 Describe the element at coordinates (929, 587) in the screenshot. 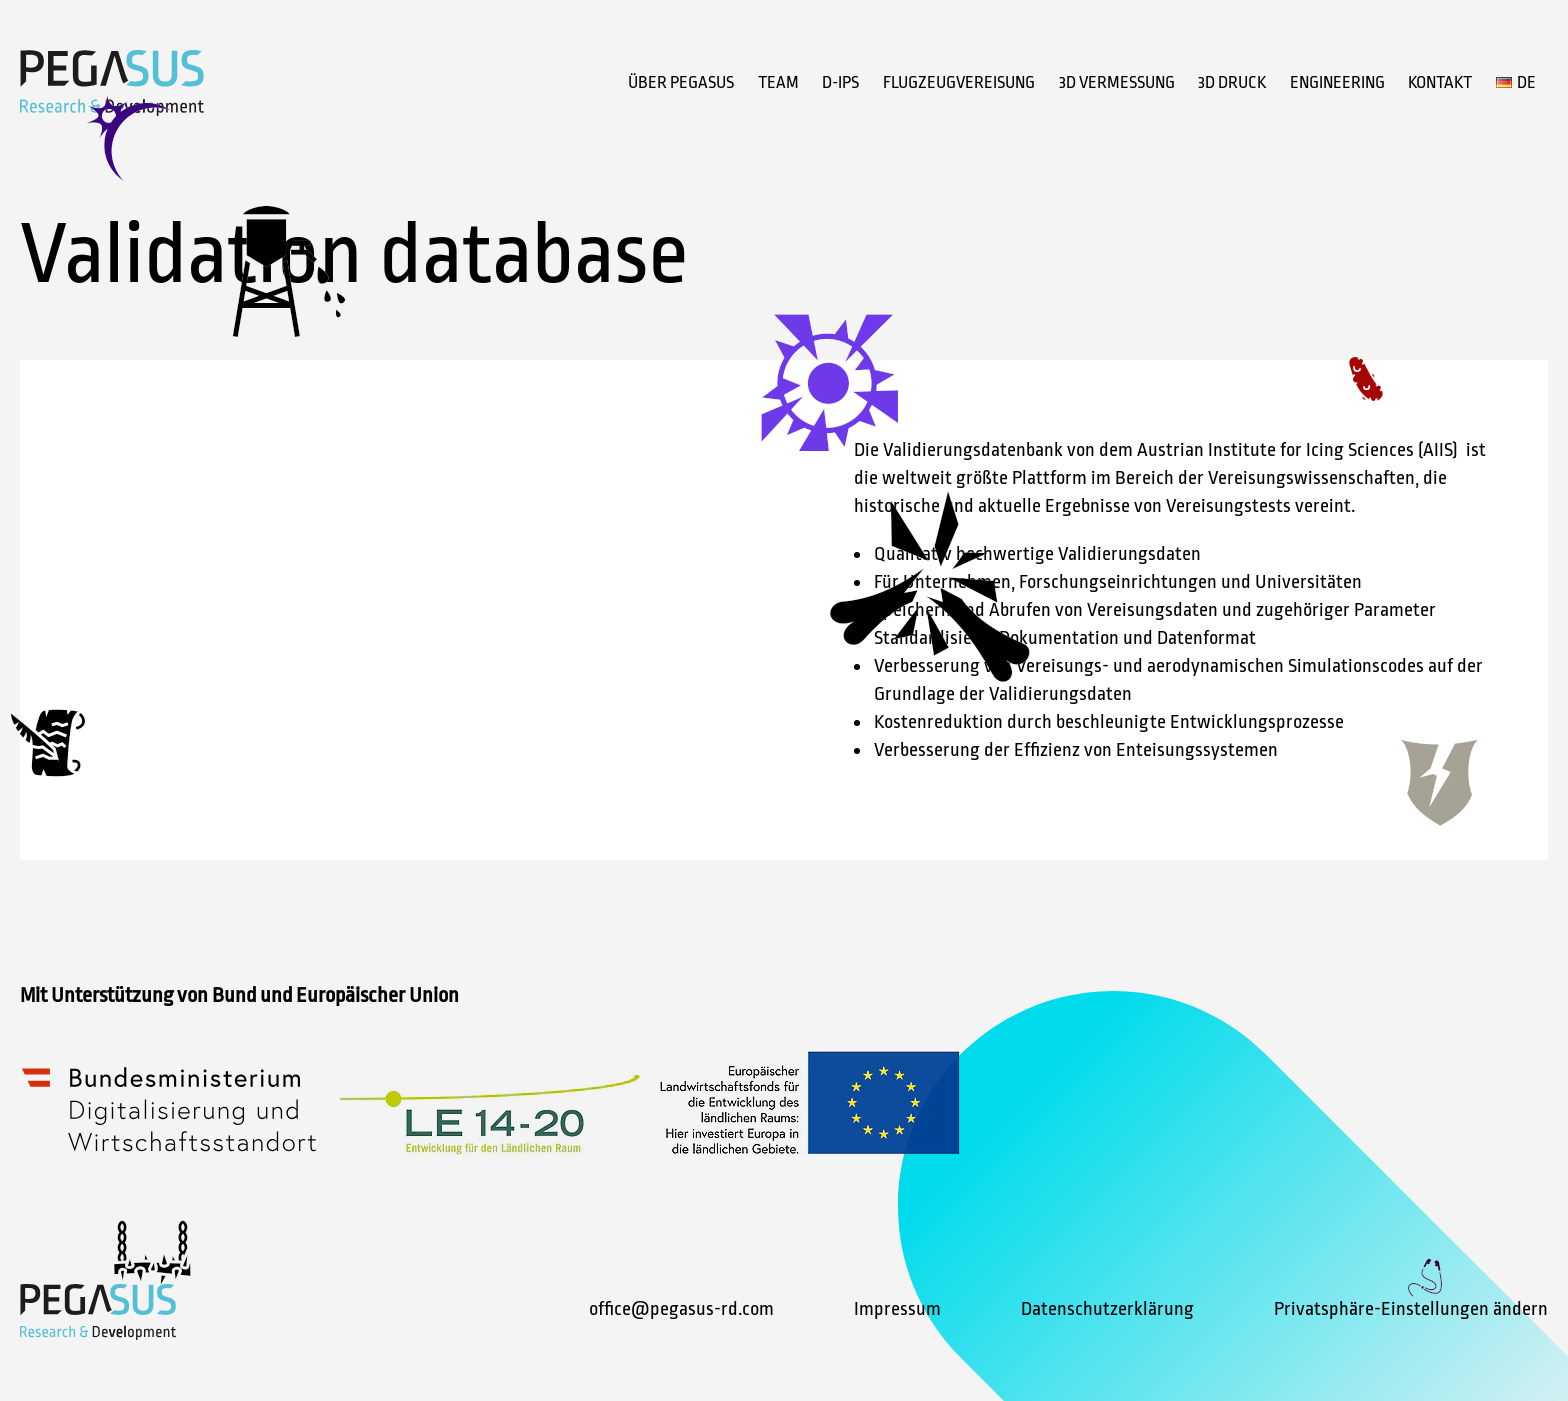

I see `indicates a fracture or bone injury in a health app` at that location.